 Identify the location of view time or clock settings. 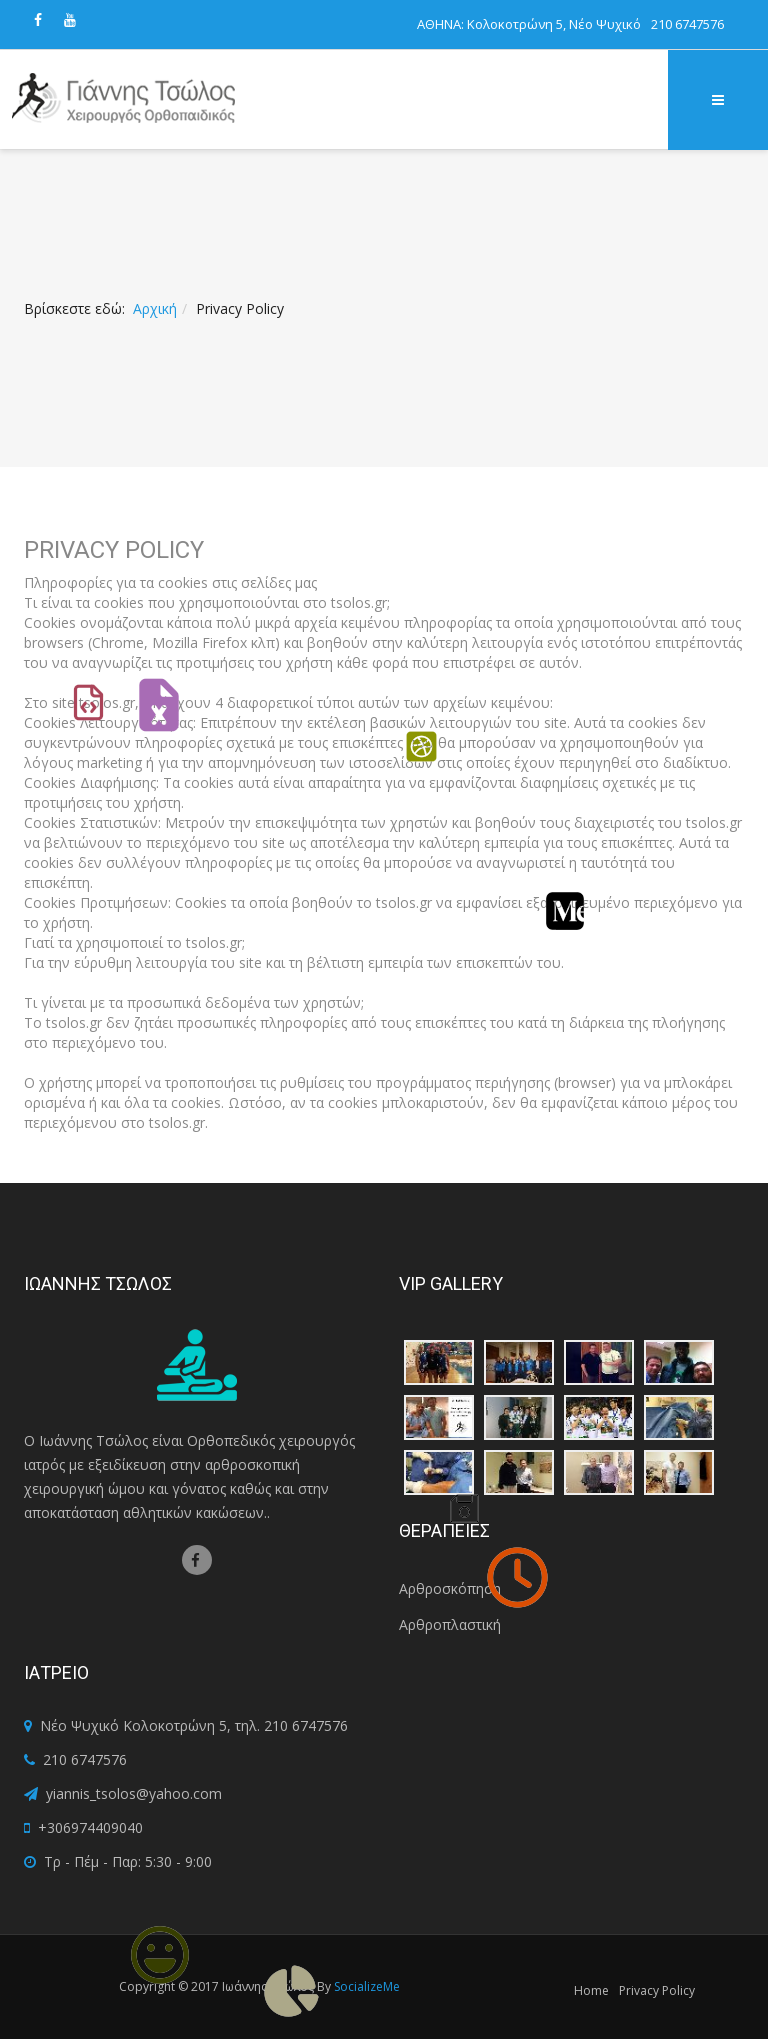
(517, 1577).